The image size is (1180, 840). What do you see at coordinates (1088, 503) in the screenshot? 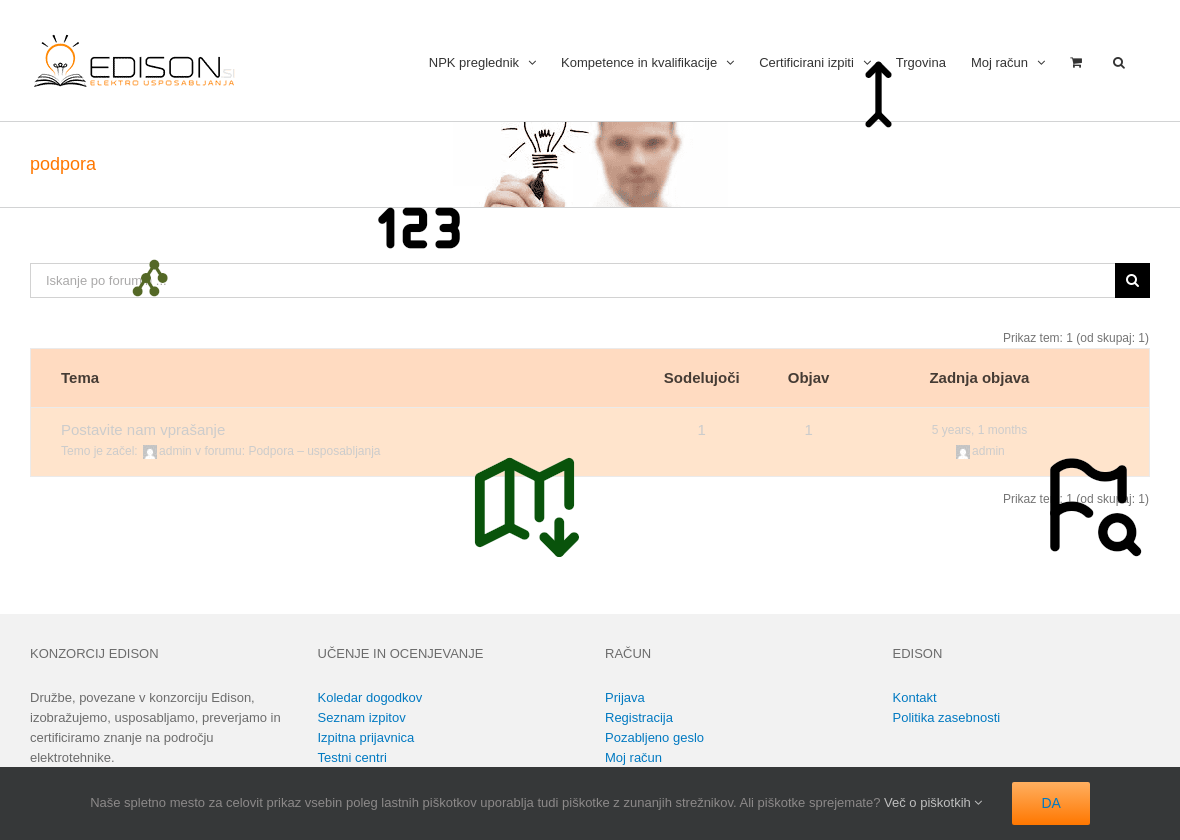
I see `search flagged items` at bounding box center [1088, 503].